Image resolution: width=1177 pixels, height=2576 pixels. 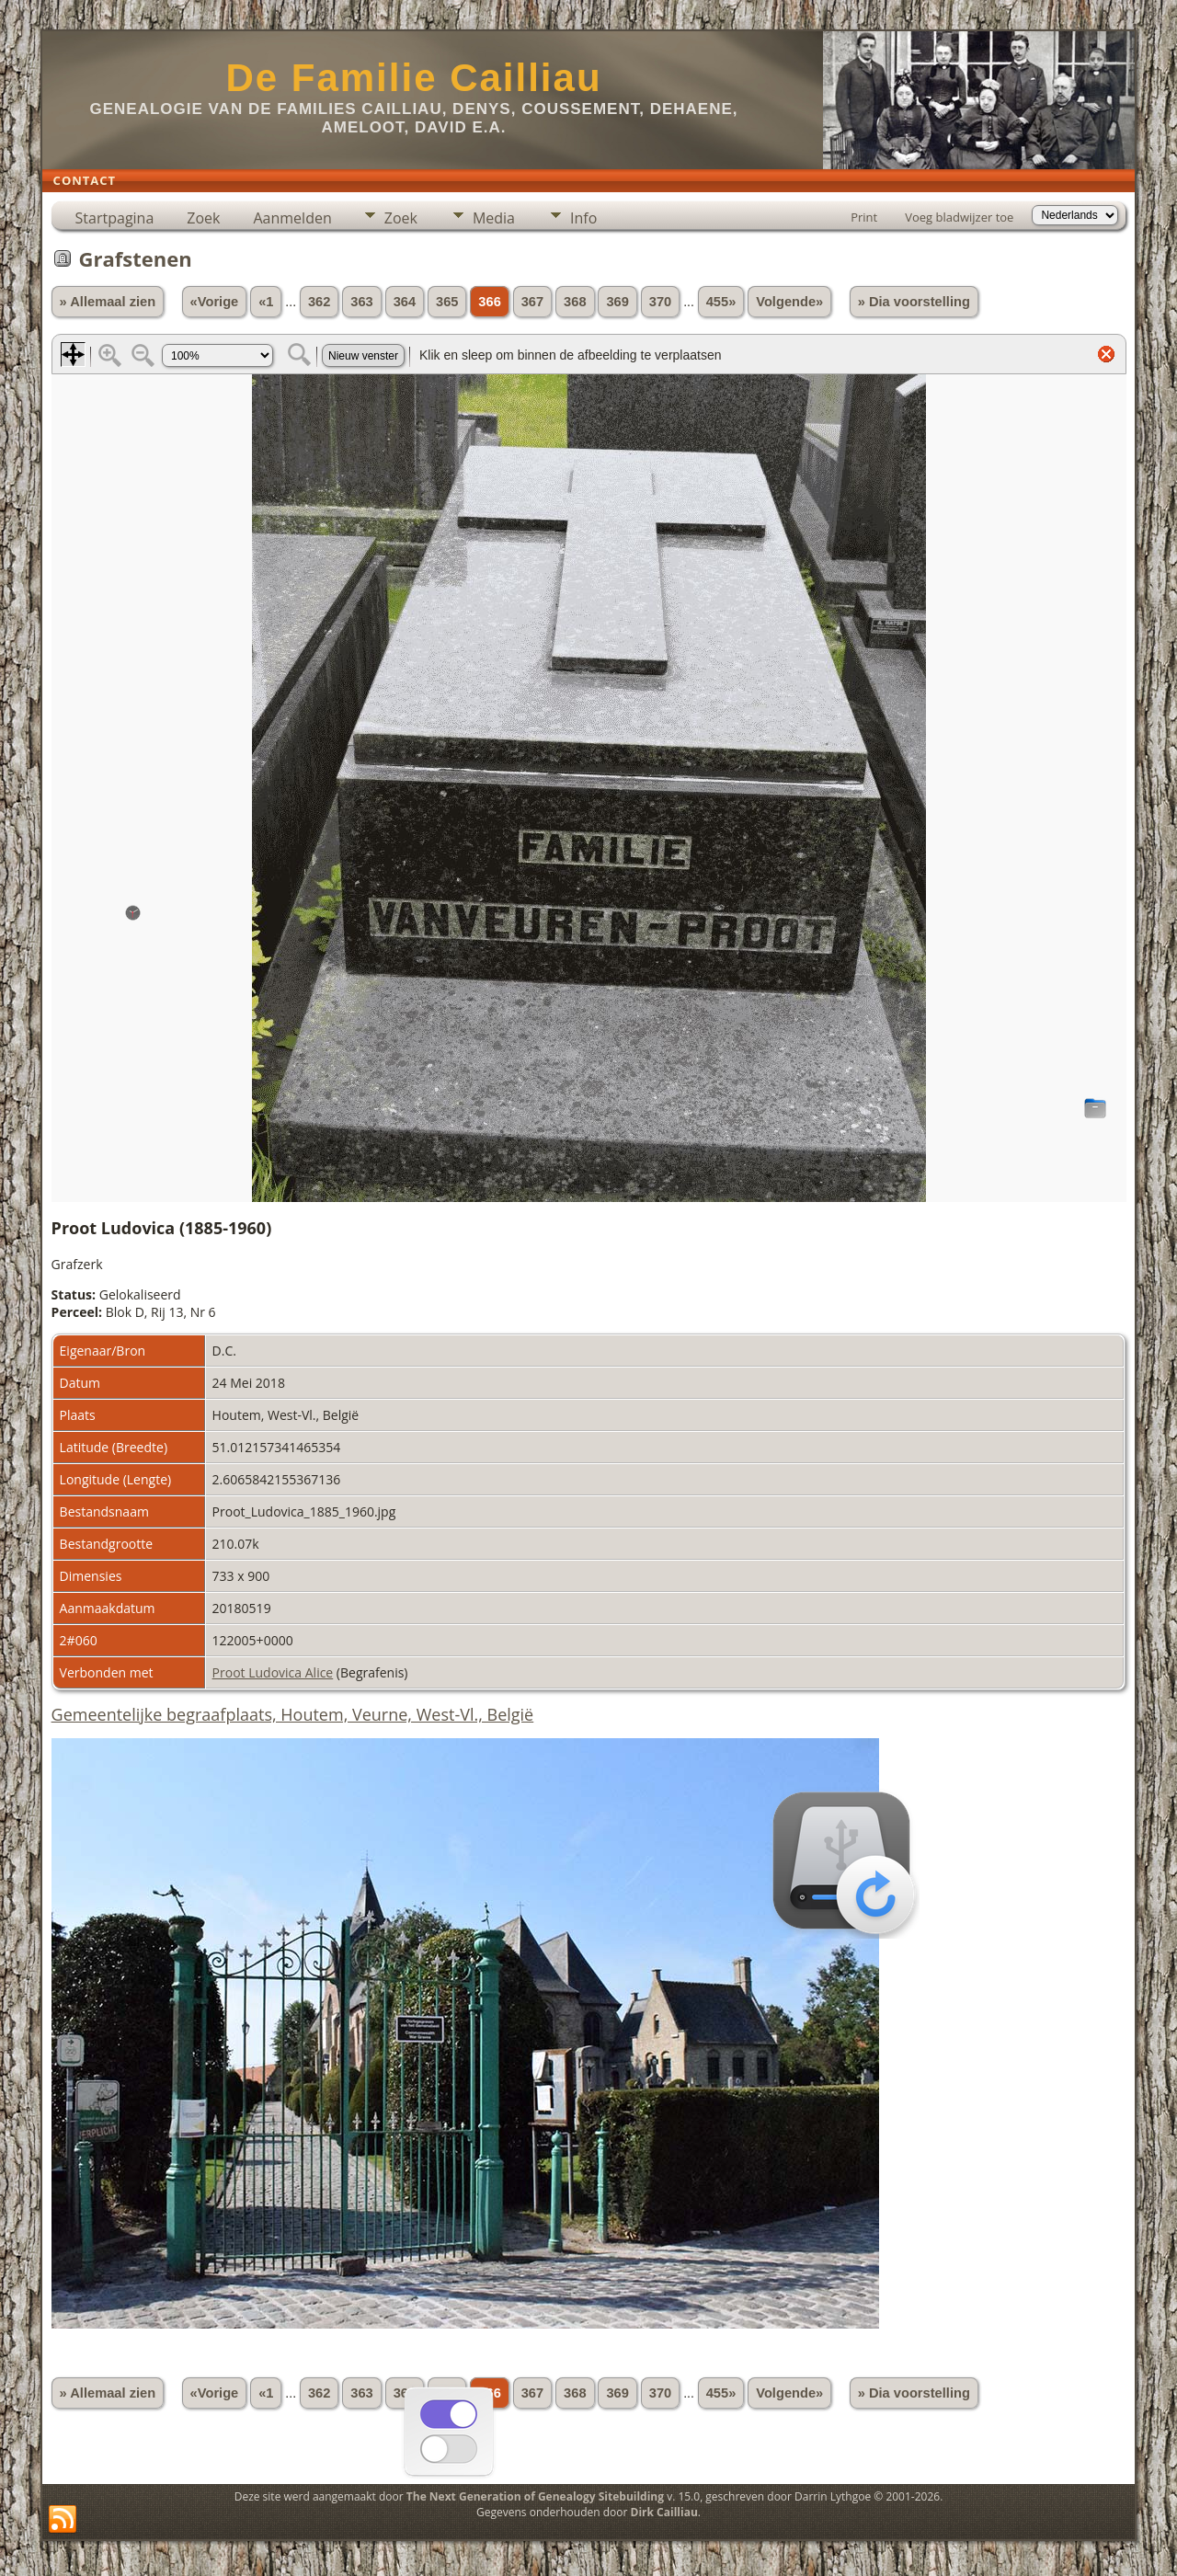 I want to click on open the file manager application, so click(x=1095, y=1108).